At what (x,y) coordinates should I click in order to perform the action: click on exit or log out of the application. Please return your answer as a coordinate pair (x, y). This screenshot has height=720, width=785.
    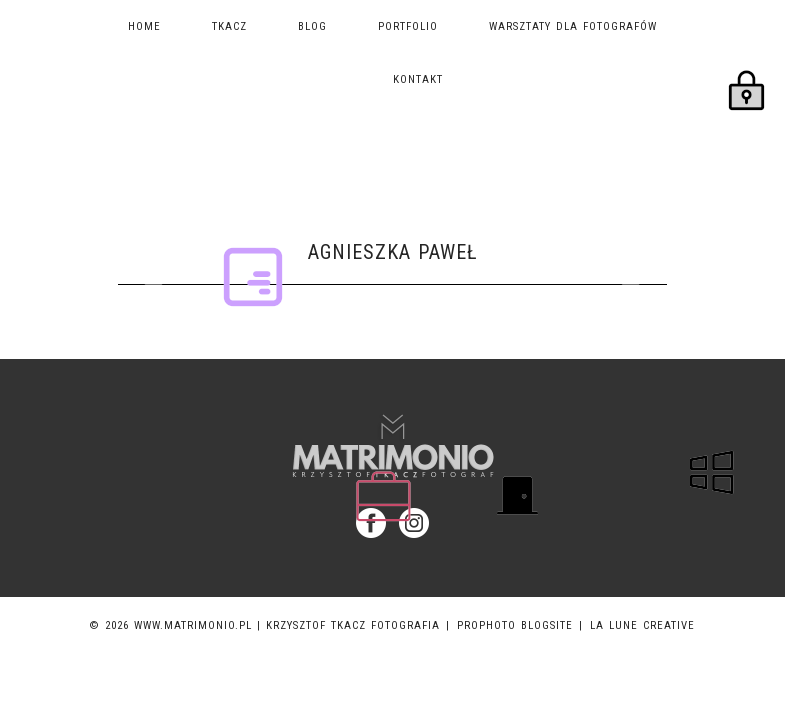
    Looking at the image, I should click on (517, 495).